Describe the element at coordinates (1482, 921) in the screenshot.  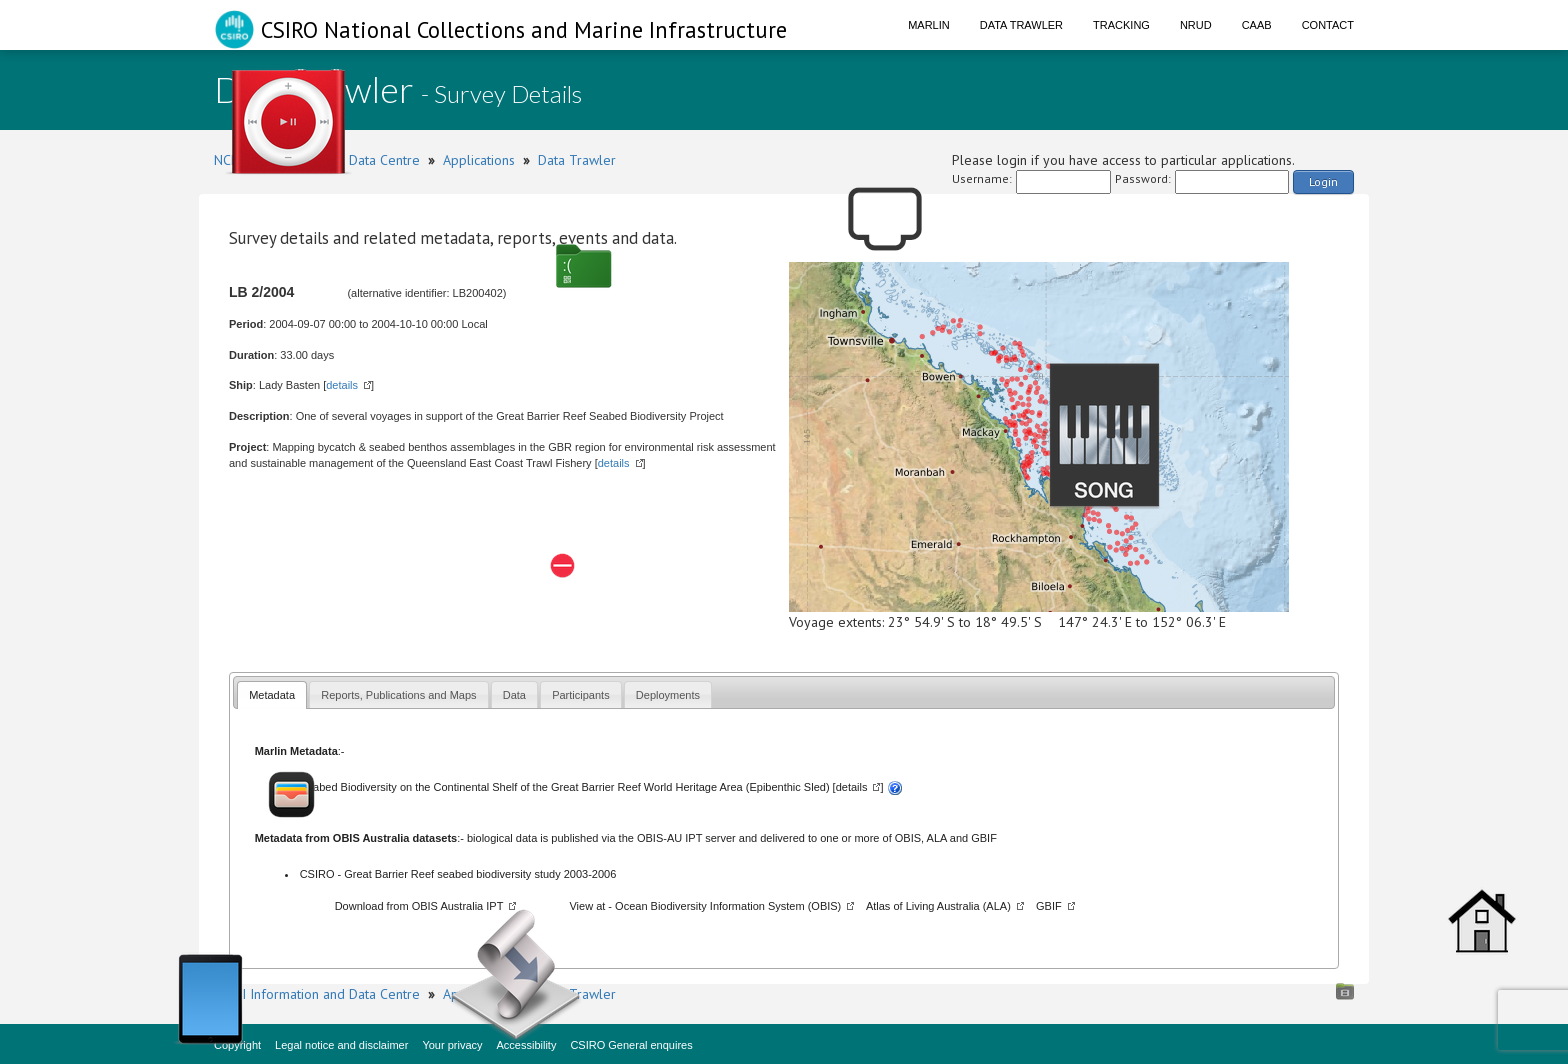
I see `navigate to your home folder` at that location.